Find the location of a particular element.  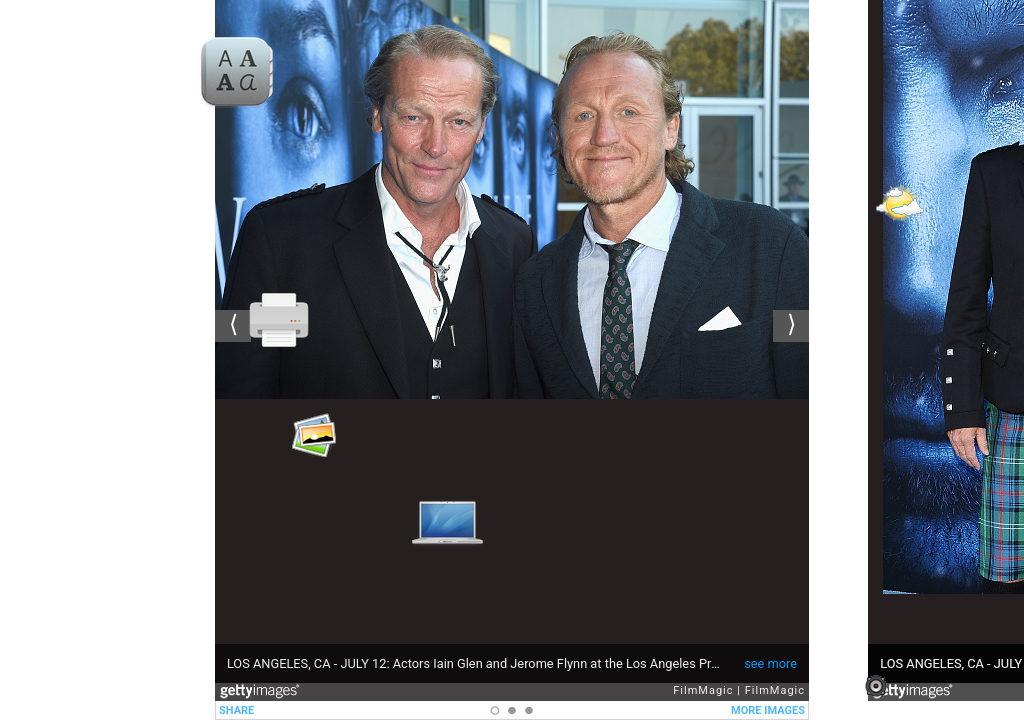

print the current document is located at coordinates (279, 320).